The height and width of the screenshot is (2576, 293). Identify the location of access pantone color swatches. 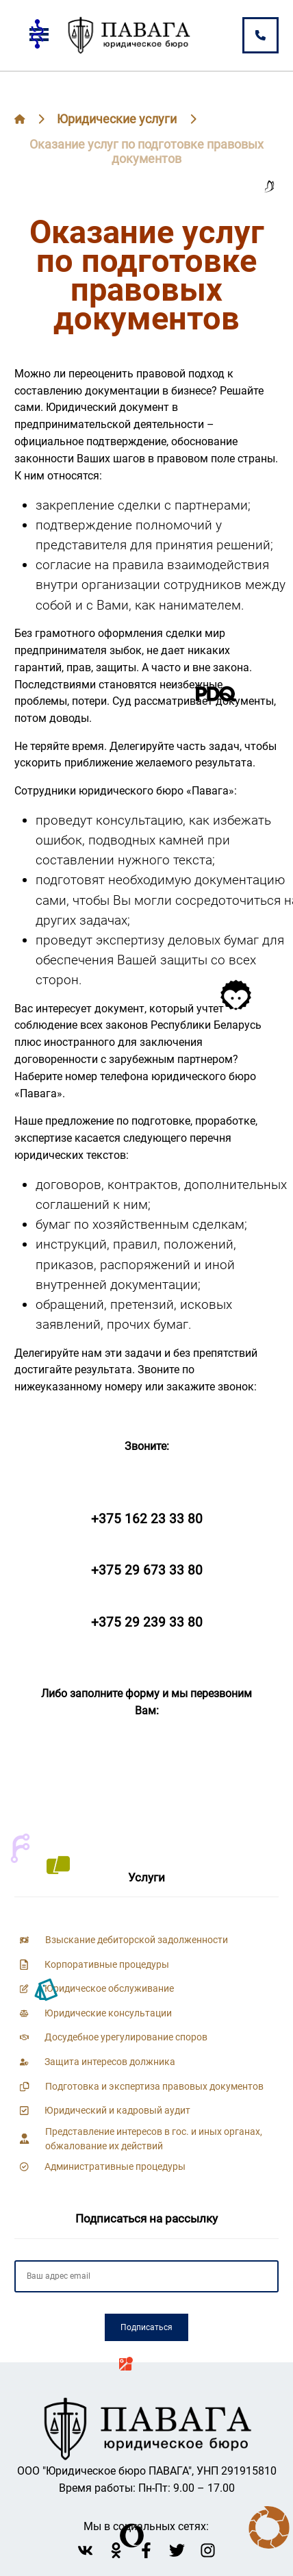
(46, 1990).